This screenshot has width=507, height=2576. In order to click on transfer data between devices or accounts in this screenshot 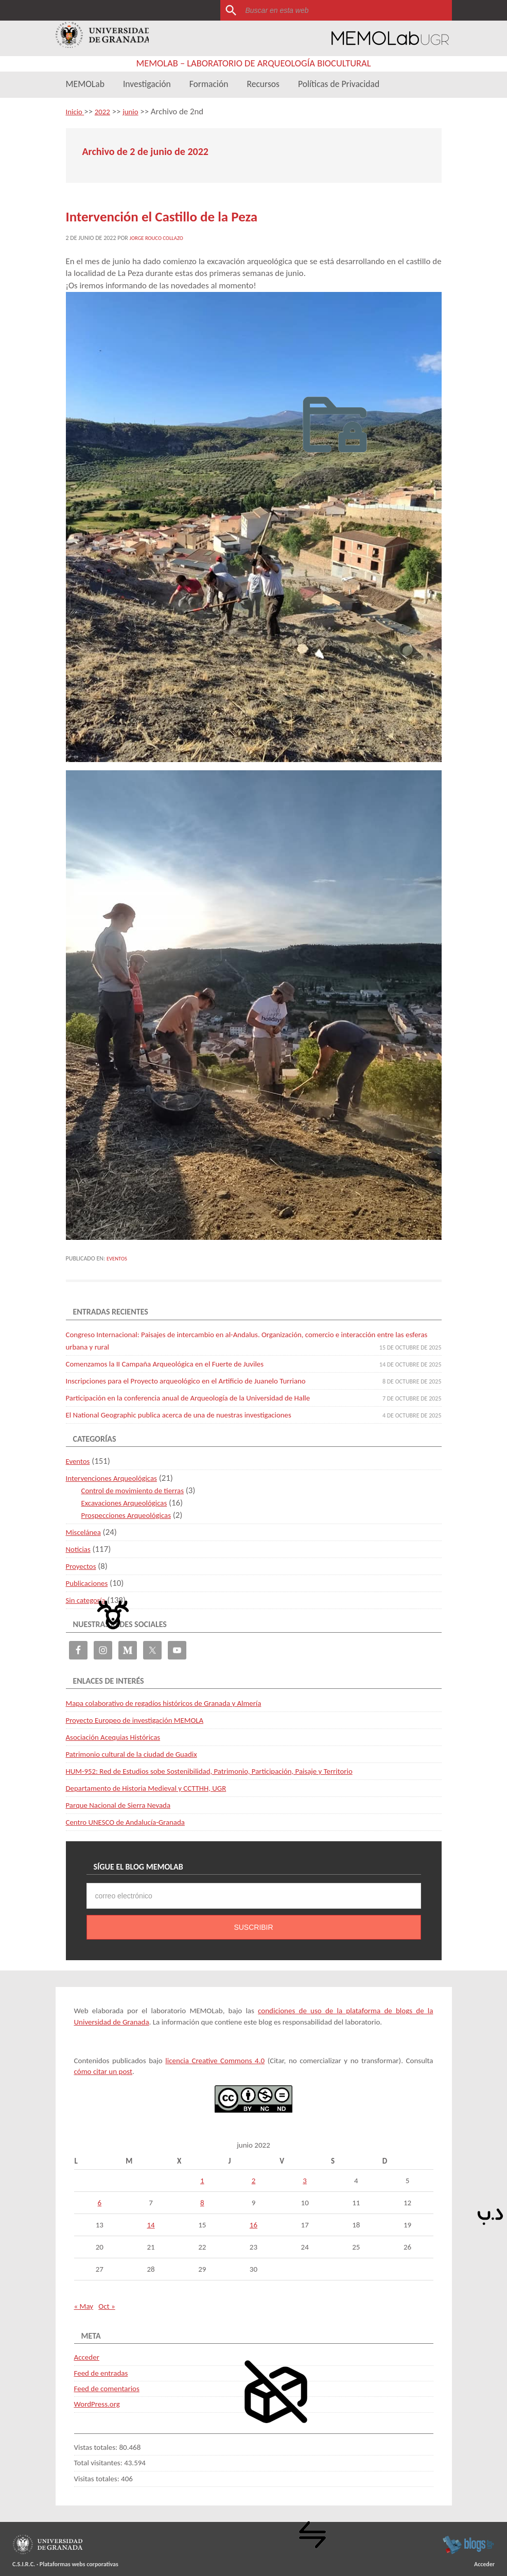, I will do `click(312, 2535)`.